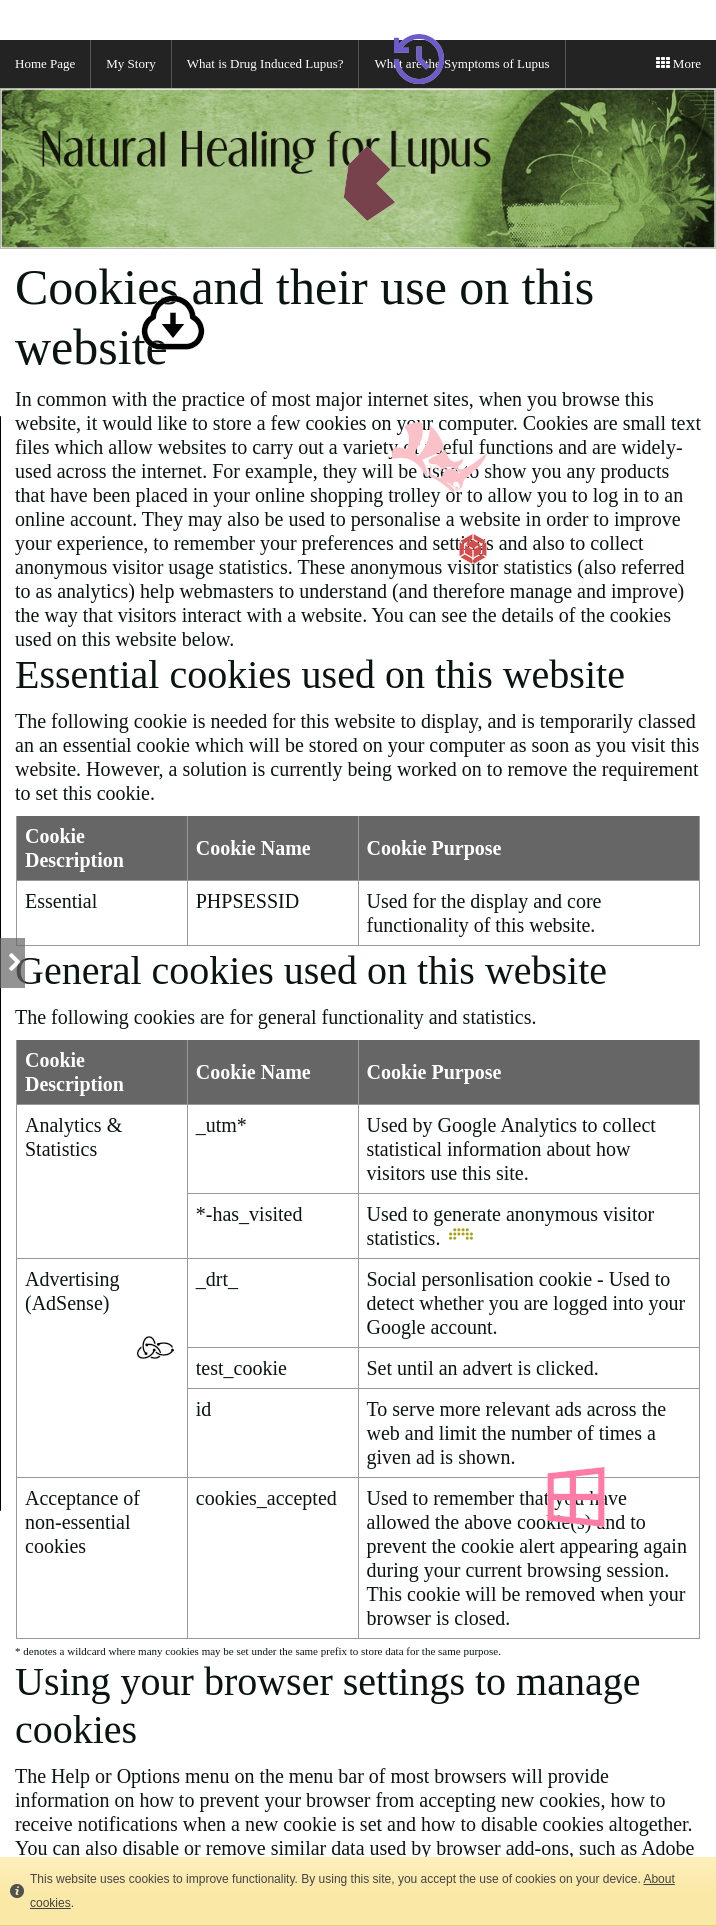 This screenshot has height=1926, width=716. I want to click on view history or recent activity, so click(419, 59).